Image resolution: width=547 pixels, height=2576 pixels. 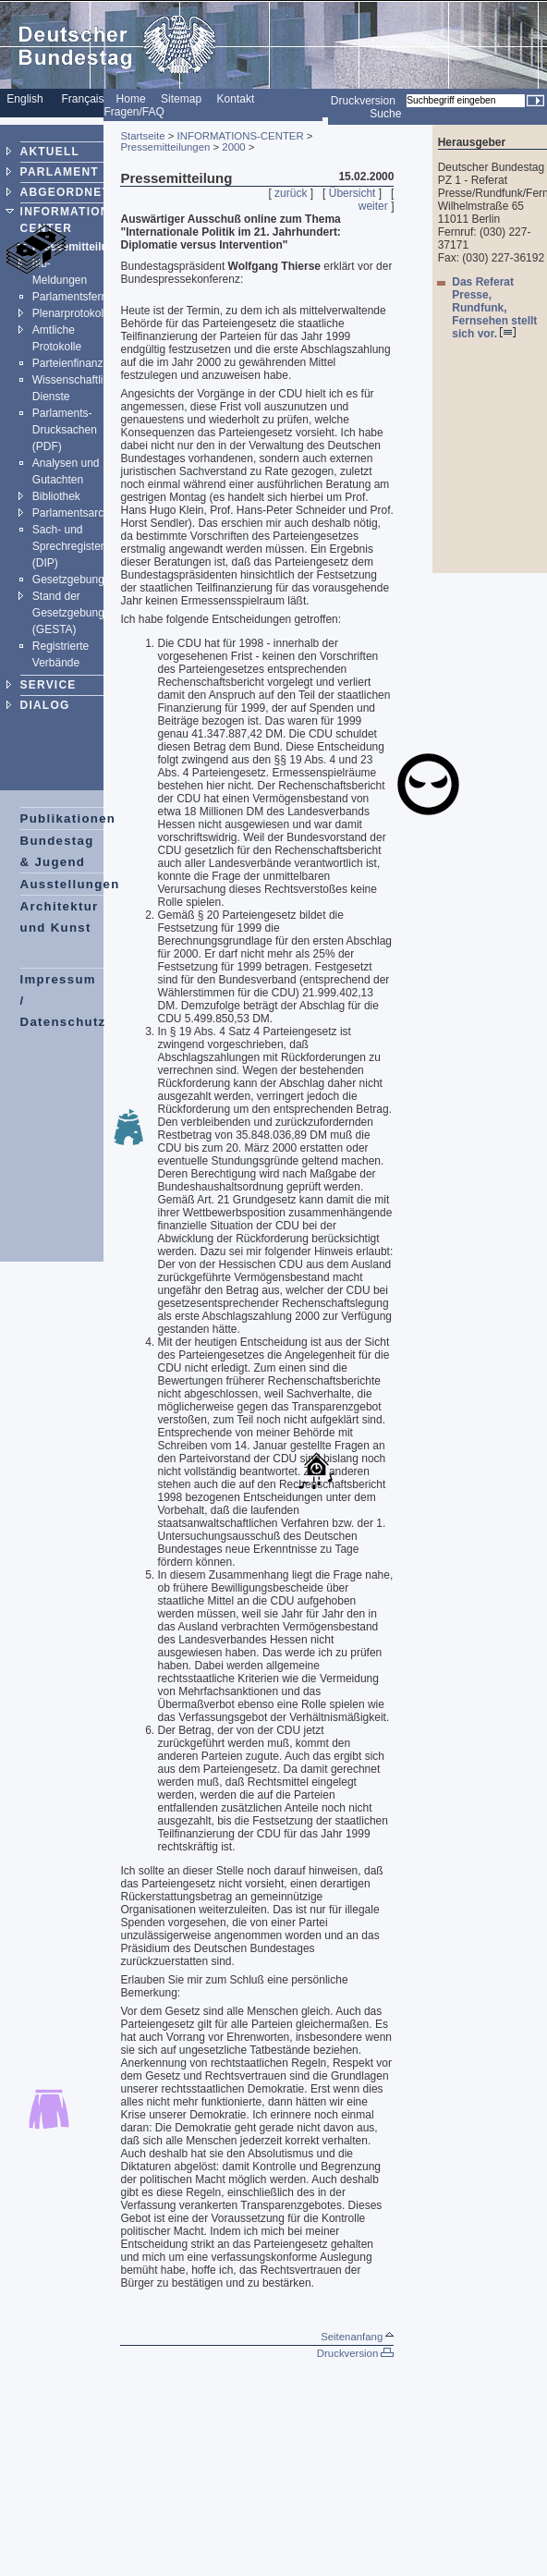 I want to click on browse skirts in clothing catalog, so click(x=49, y=2109).